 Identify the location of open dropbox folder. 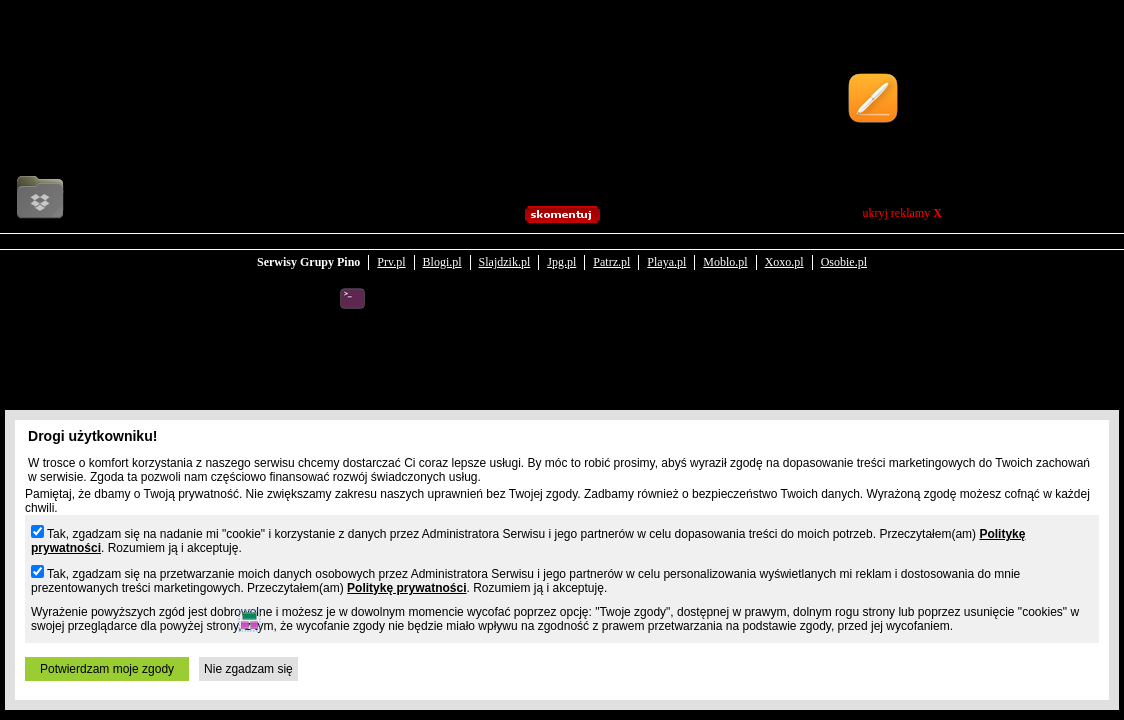
(40, 197).